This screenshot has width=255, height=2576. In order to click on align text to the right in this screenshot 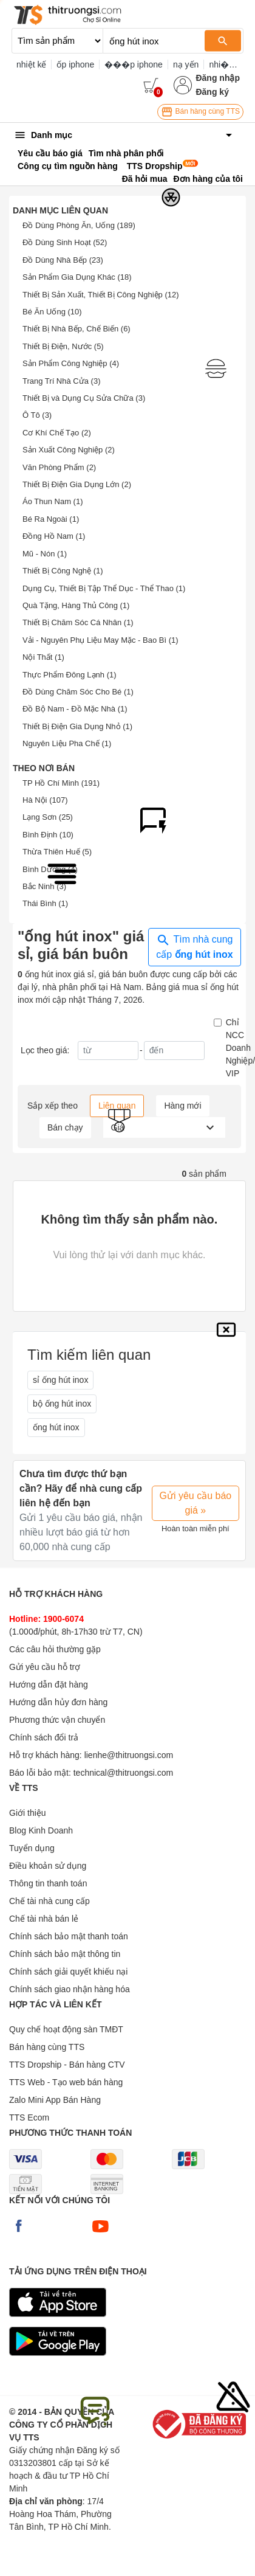, I will do `click(62, 874)`.